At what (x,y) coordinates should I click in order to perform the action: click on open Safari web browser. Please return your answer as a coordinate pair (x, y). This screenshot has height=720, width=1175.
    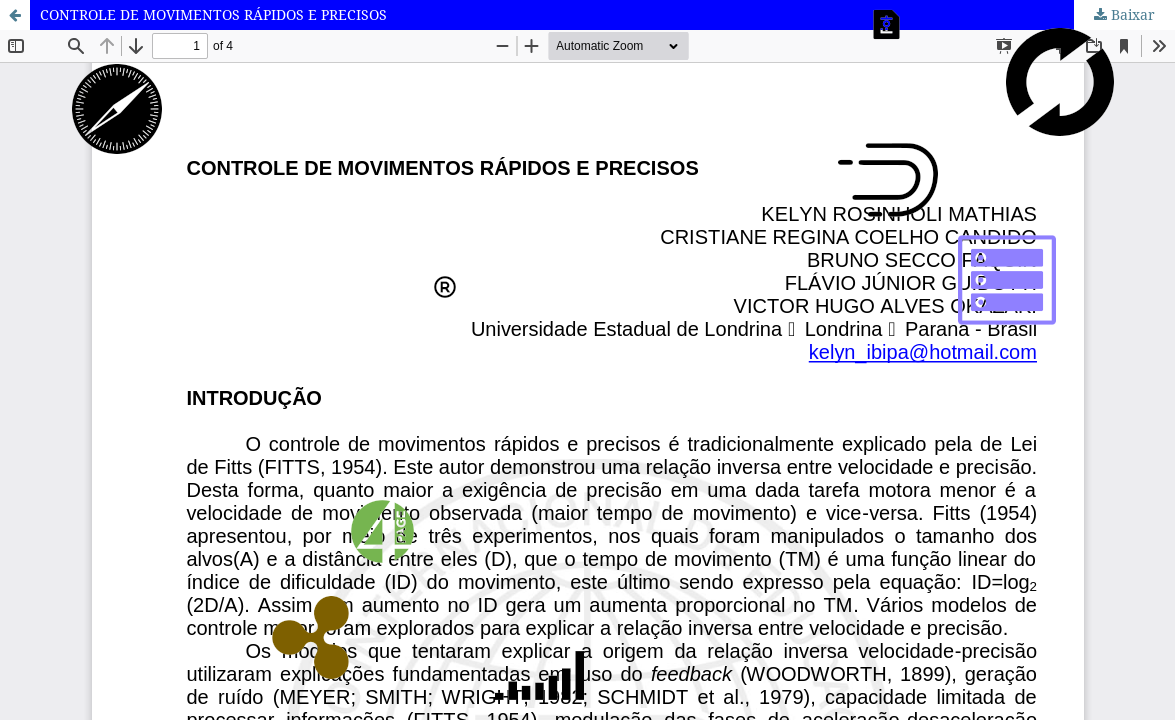
    Looking at the image, I should click on (117, 109).